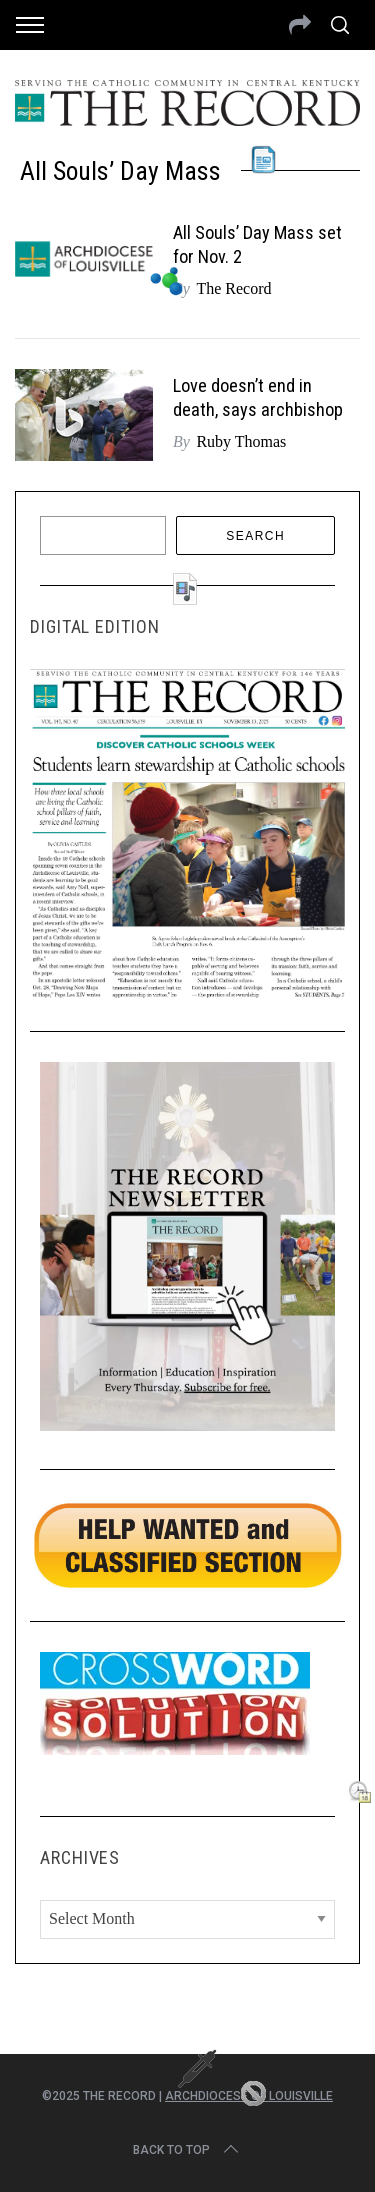 This screenshot has width=375, height=2192. I want to click on open a media file containing audio or video content, so click(185, 589).